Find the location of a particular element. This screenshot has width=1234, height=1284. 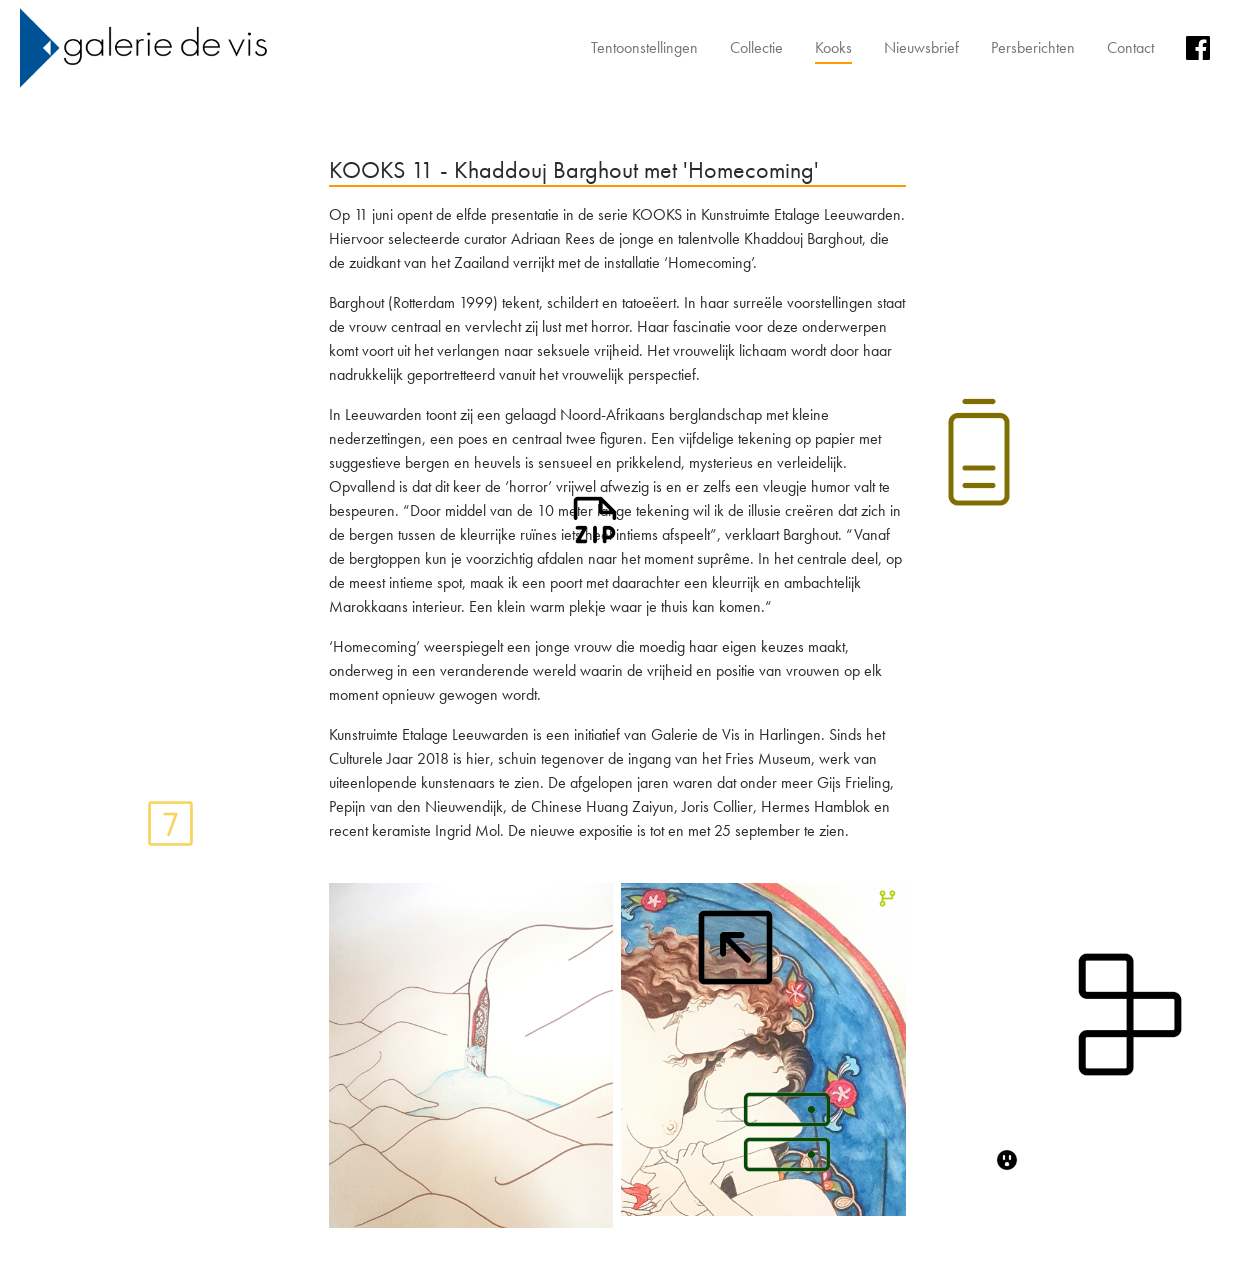

navigate to the top-left or home position is located at coordinates (735, 947).